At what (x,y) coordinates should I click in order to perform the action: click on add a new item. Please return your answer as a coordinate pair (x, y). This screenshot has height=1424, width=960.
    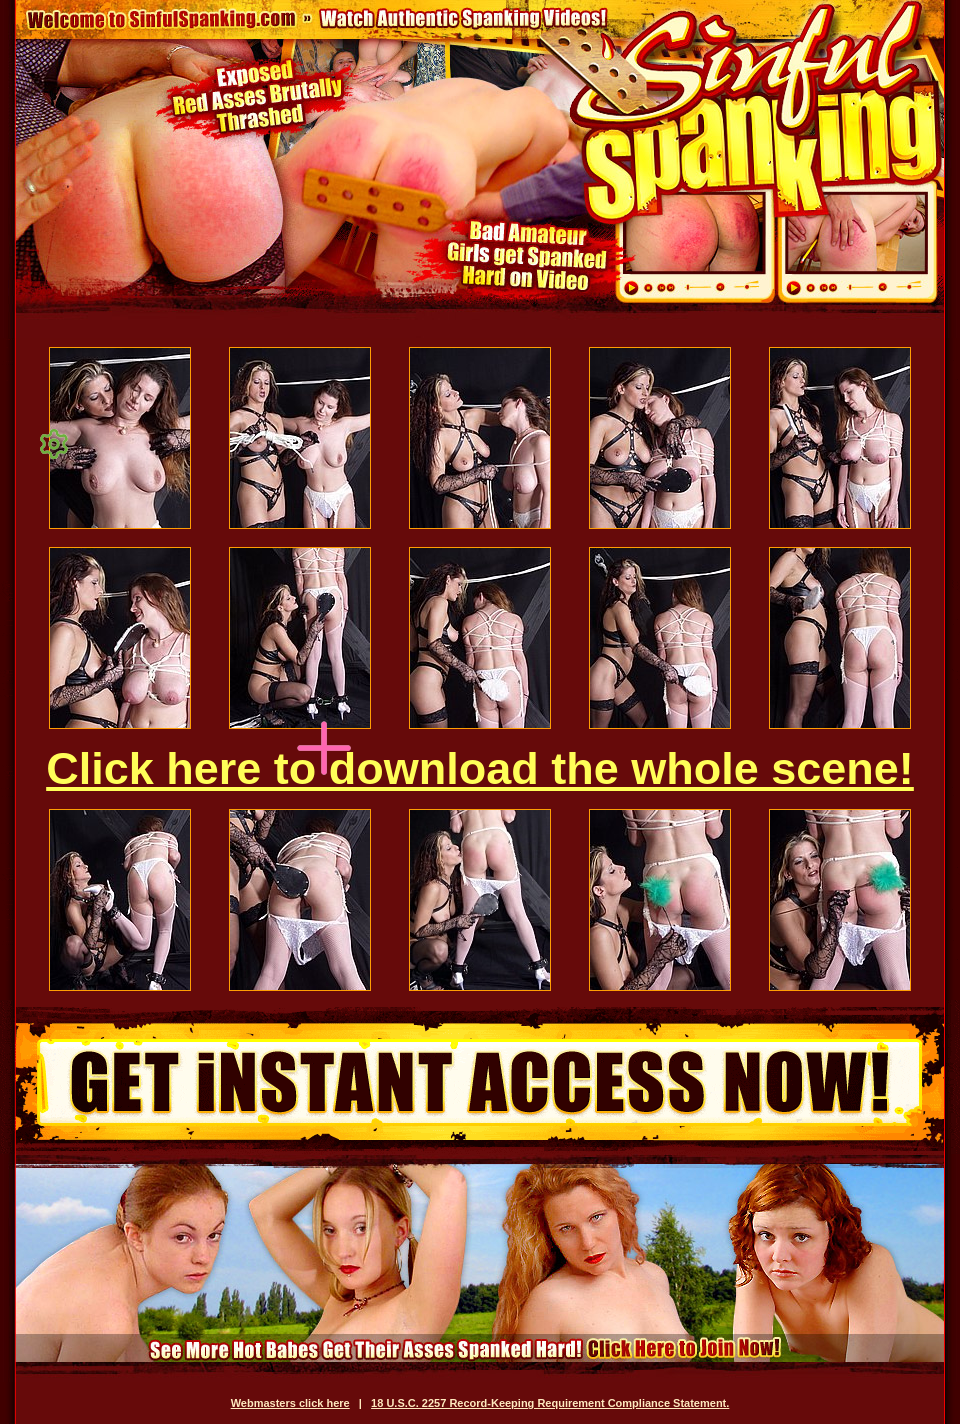
    Looking at the image, I should click on (325, 749).